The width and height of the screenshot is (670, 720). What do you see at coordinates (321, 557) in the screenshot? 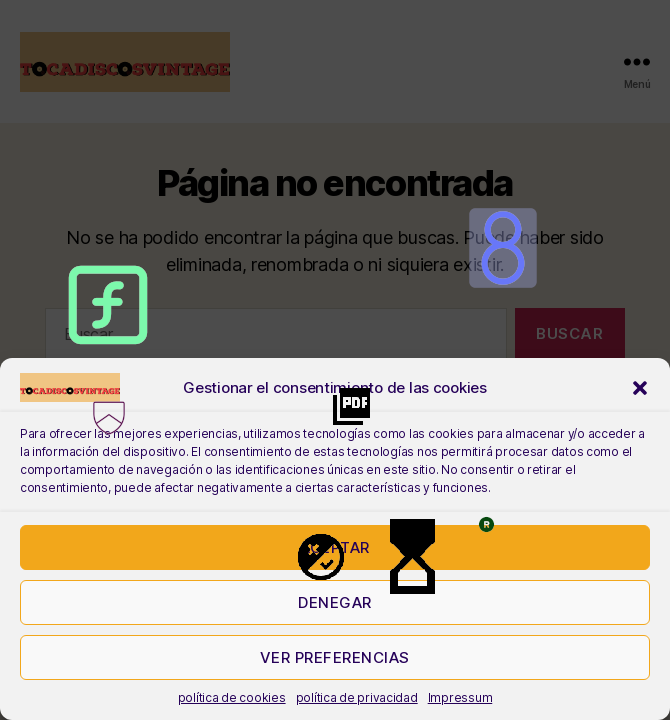
I see `indicates an unreliable or intermittent test result` at bounding box center [321, 557].